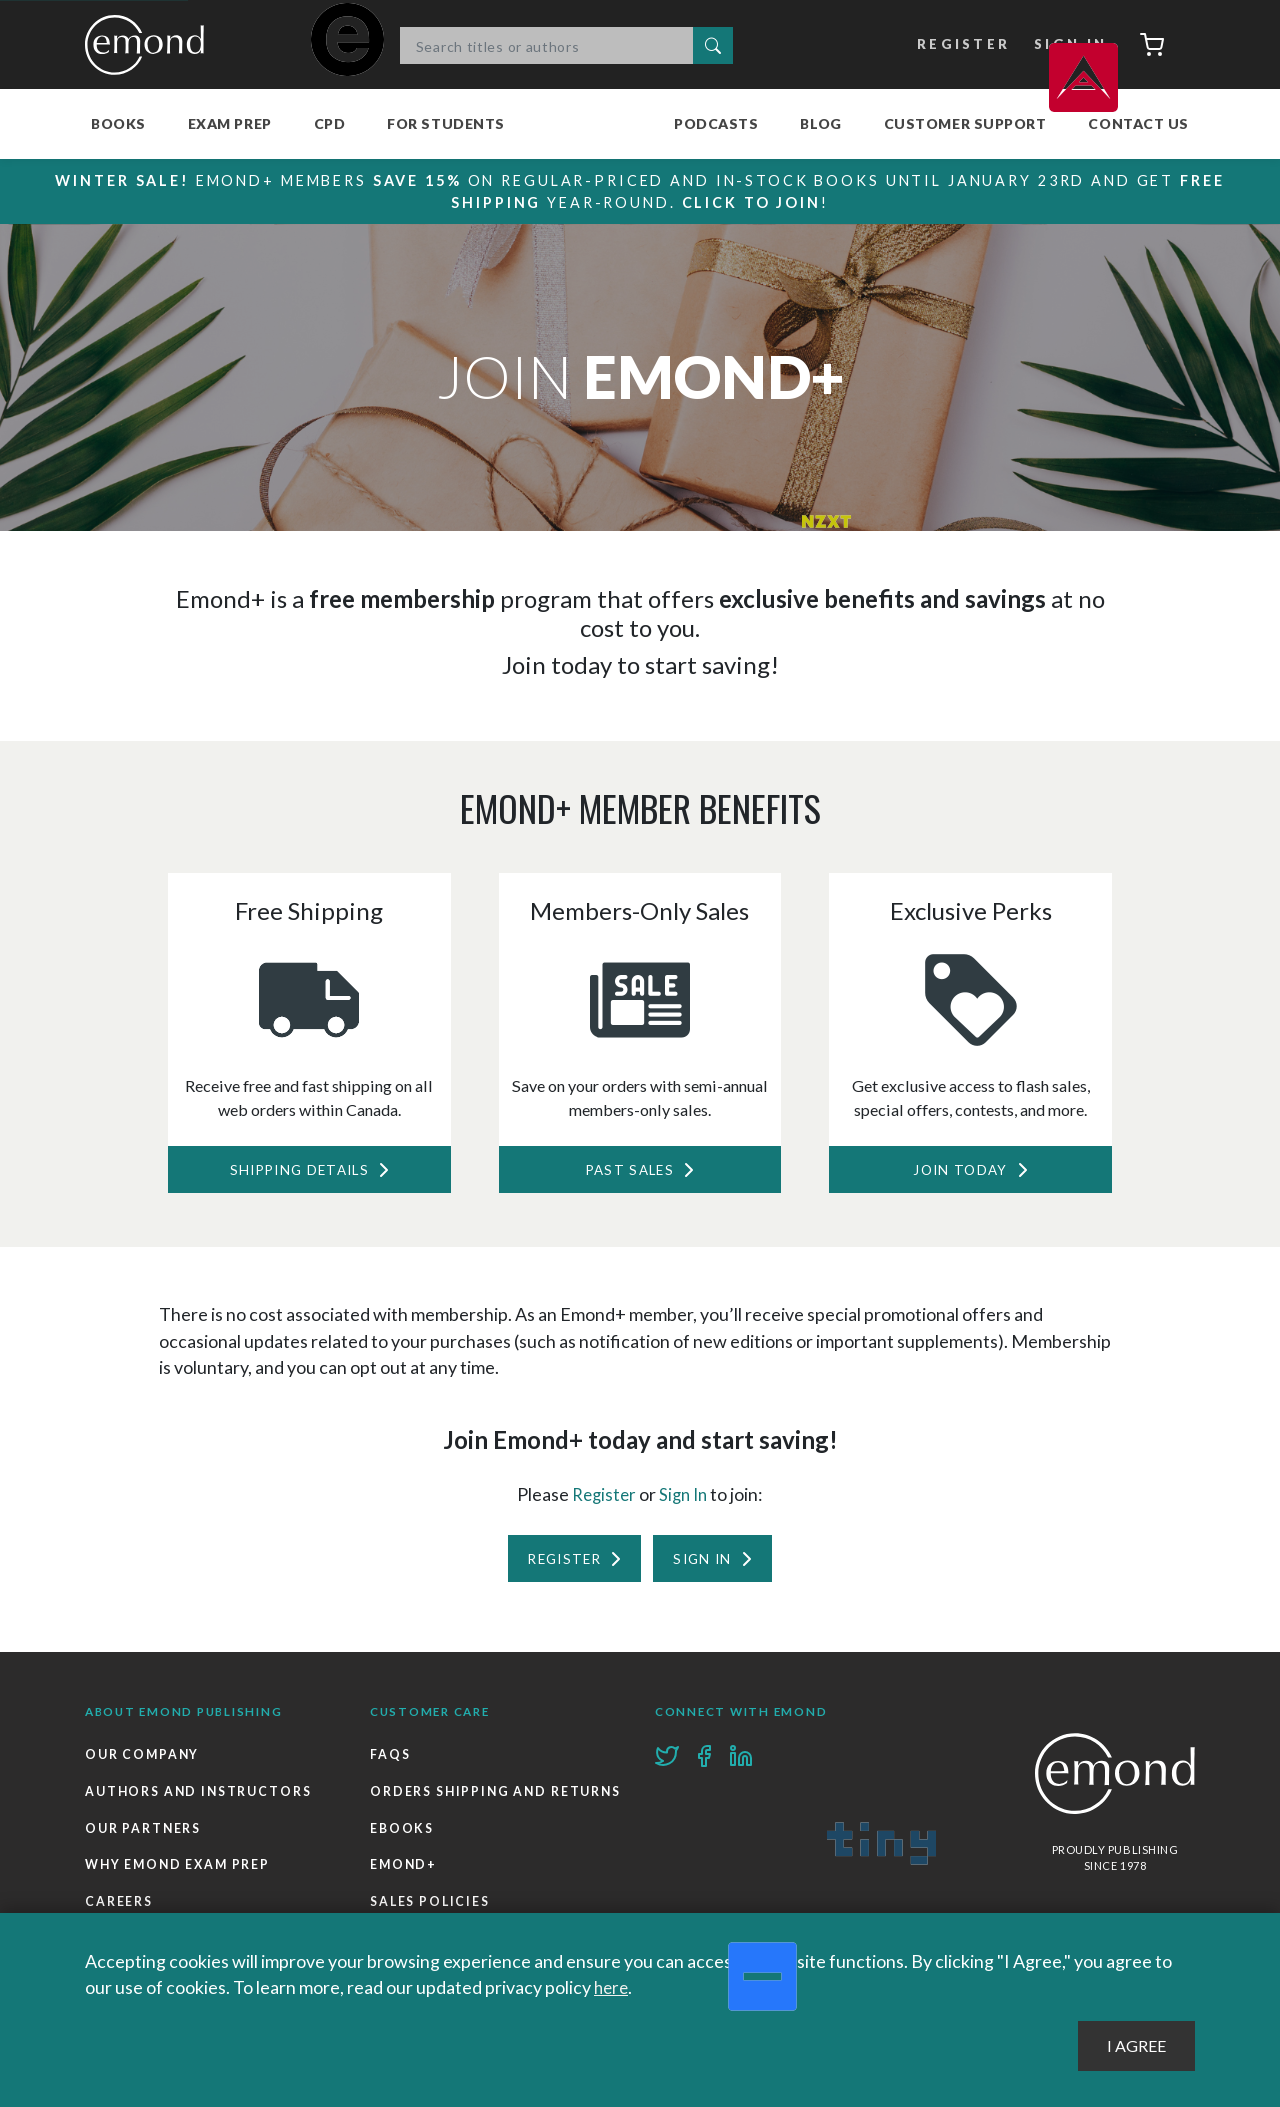 The width and height of the screenshot is (1280, 2107). What do you see at coordinates (762, 1976) in the screenshot?
I see `indicates a partially selected or indeterminate checkbox state` at bounding box center [762, 1976].